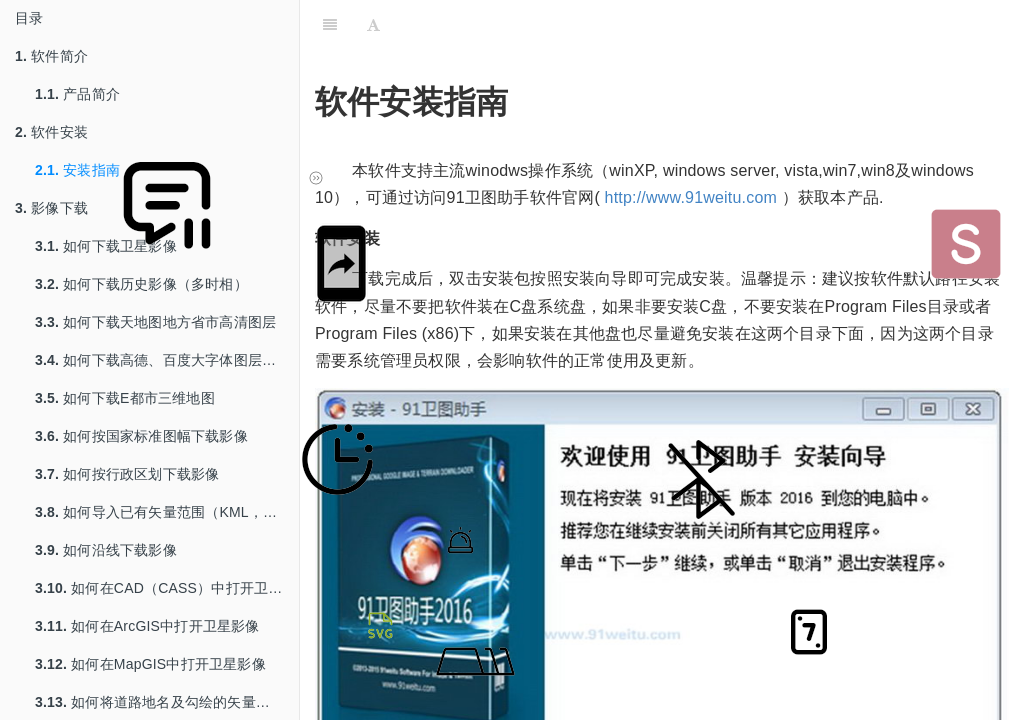  I want to click on pause message notifications, so click(167, 201).